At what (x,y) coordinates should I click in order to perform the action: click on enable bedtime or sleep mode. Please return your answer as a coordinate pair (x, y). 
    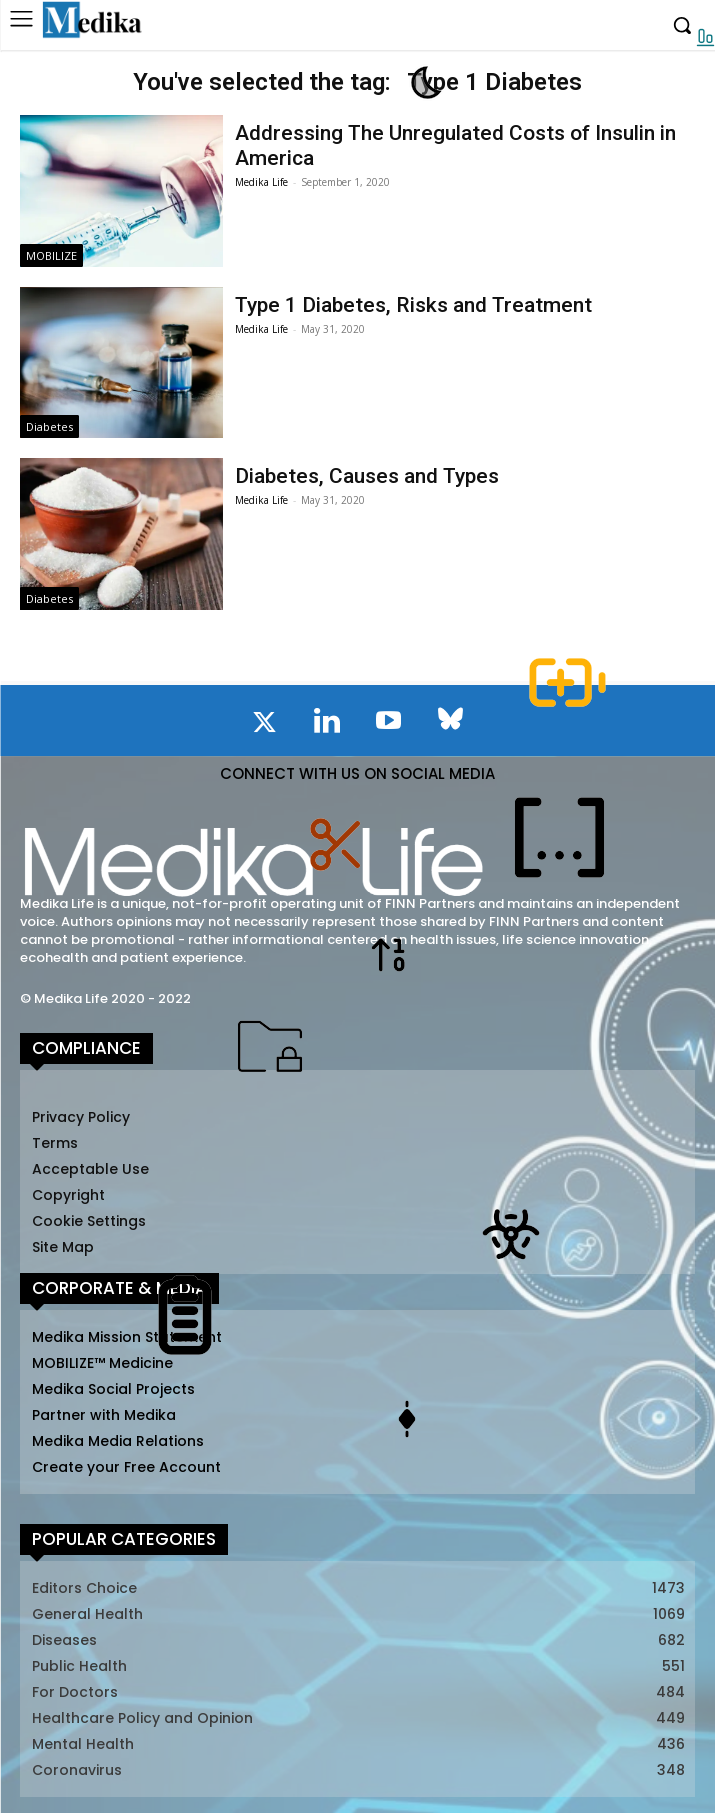
    Looking at the image, I should click on (427, 82).